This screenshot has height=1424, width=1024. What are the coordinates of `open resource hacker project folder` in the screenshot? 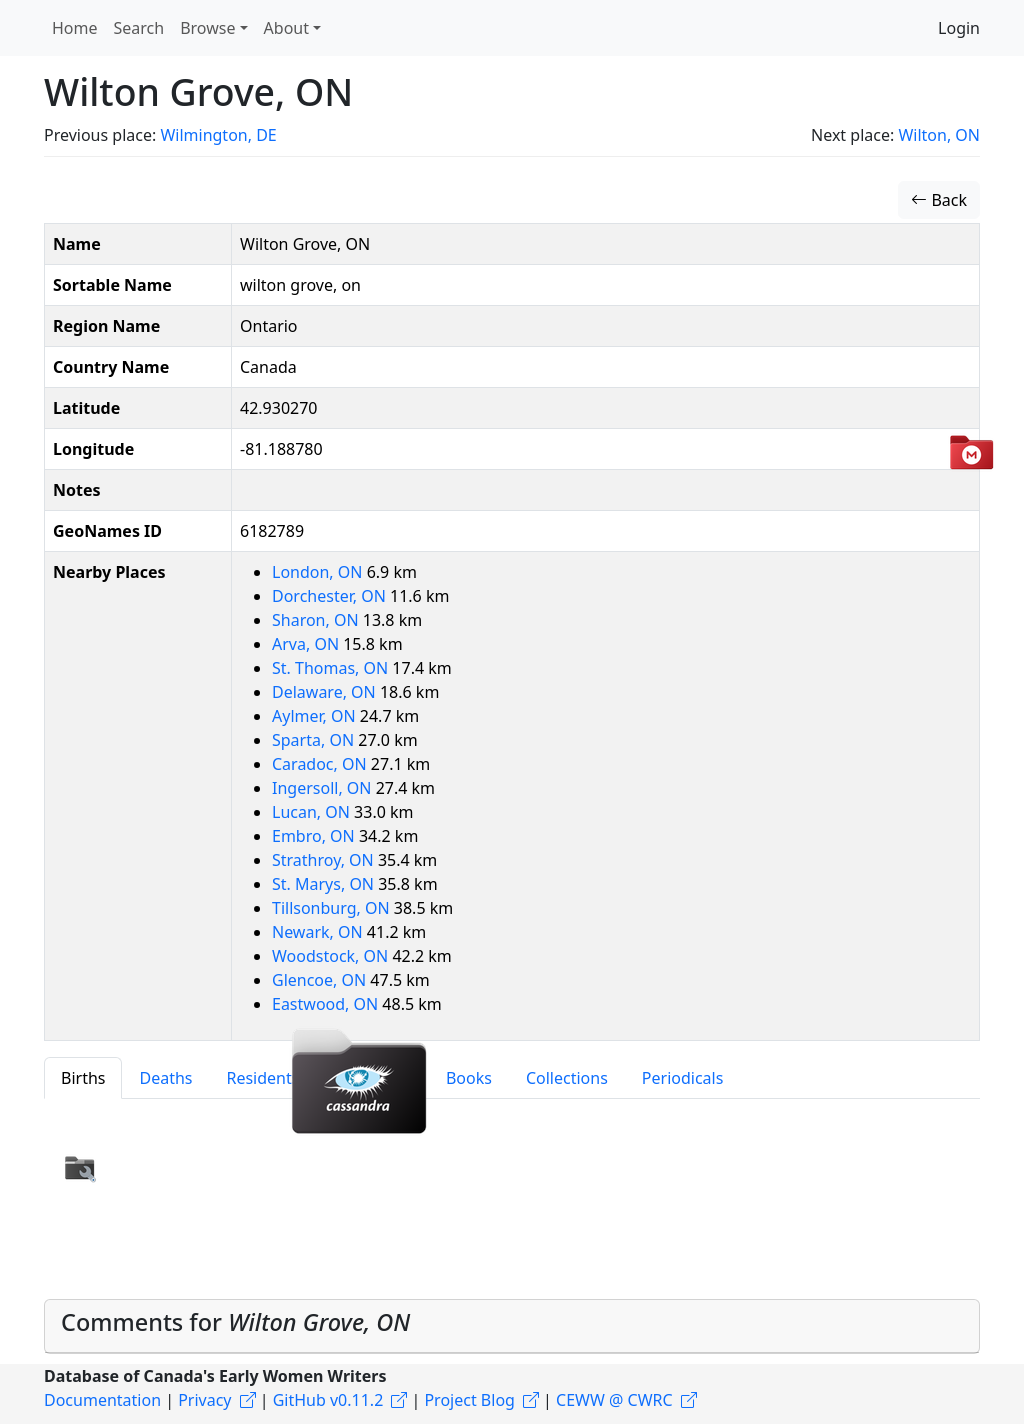 It's located at (79, 1168).